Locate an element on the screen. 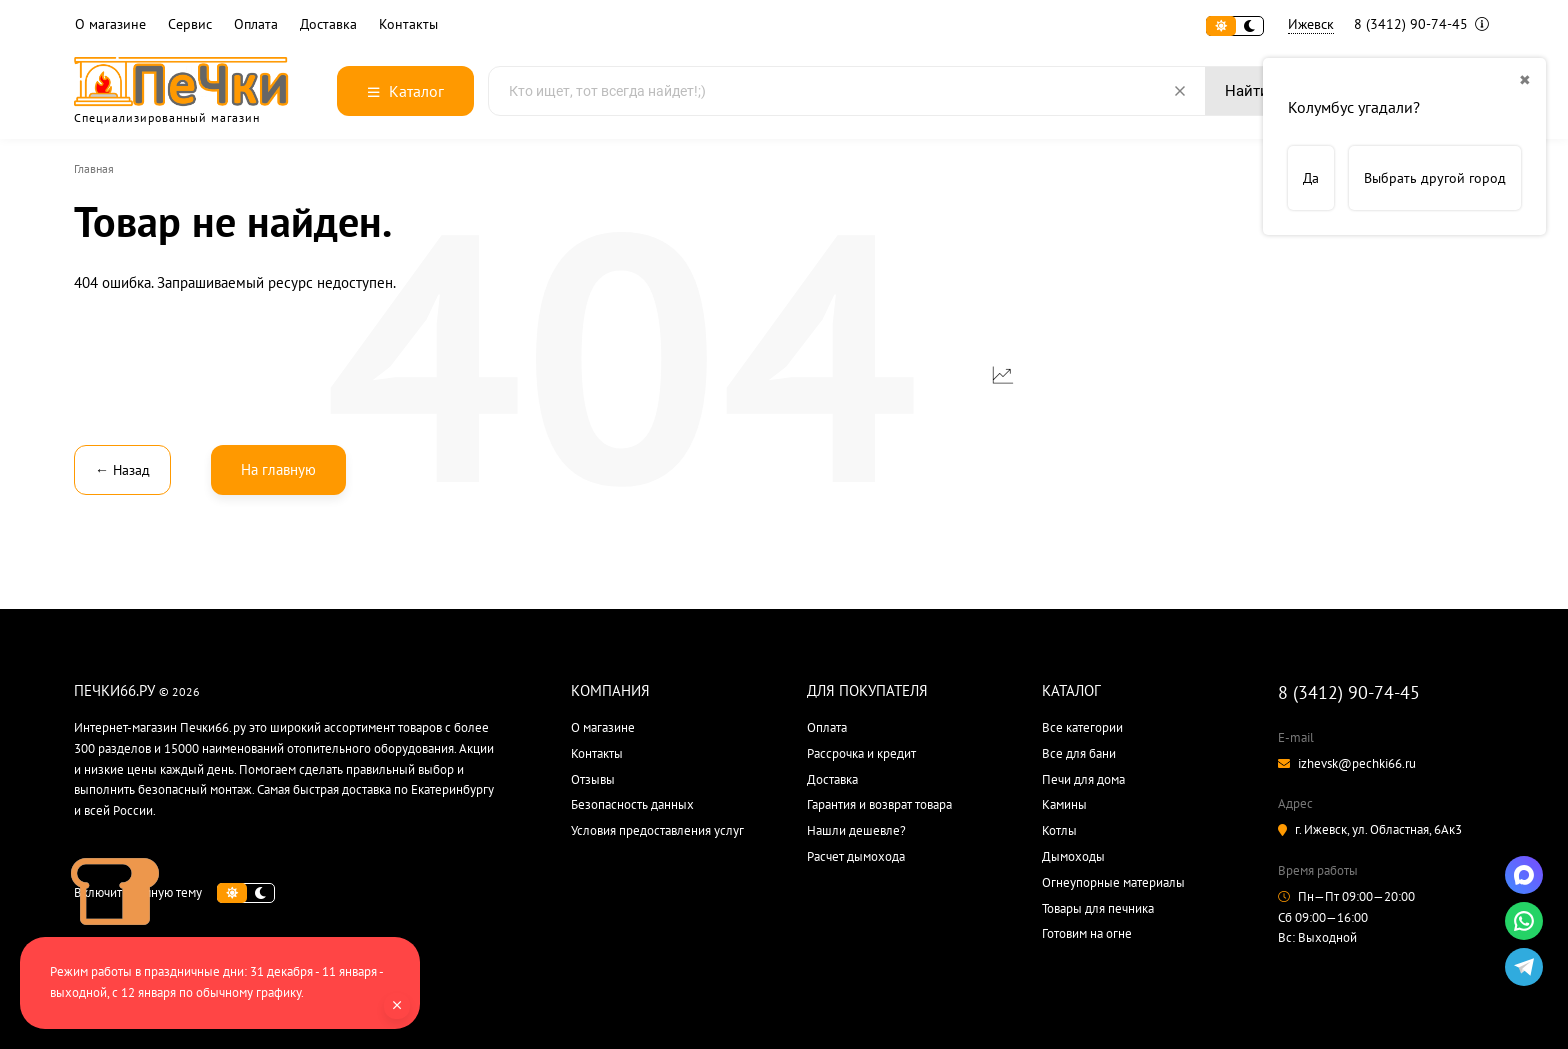 This screenshot has width=1568, height=1049. browse bakery or bread products is located at coordinates (116, 891).